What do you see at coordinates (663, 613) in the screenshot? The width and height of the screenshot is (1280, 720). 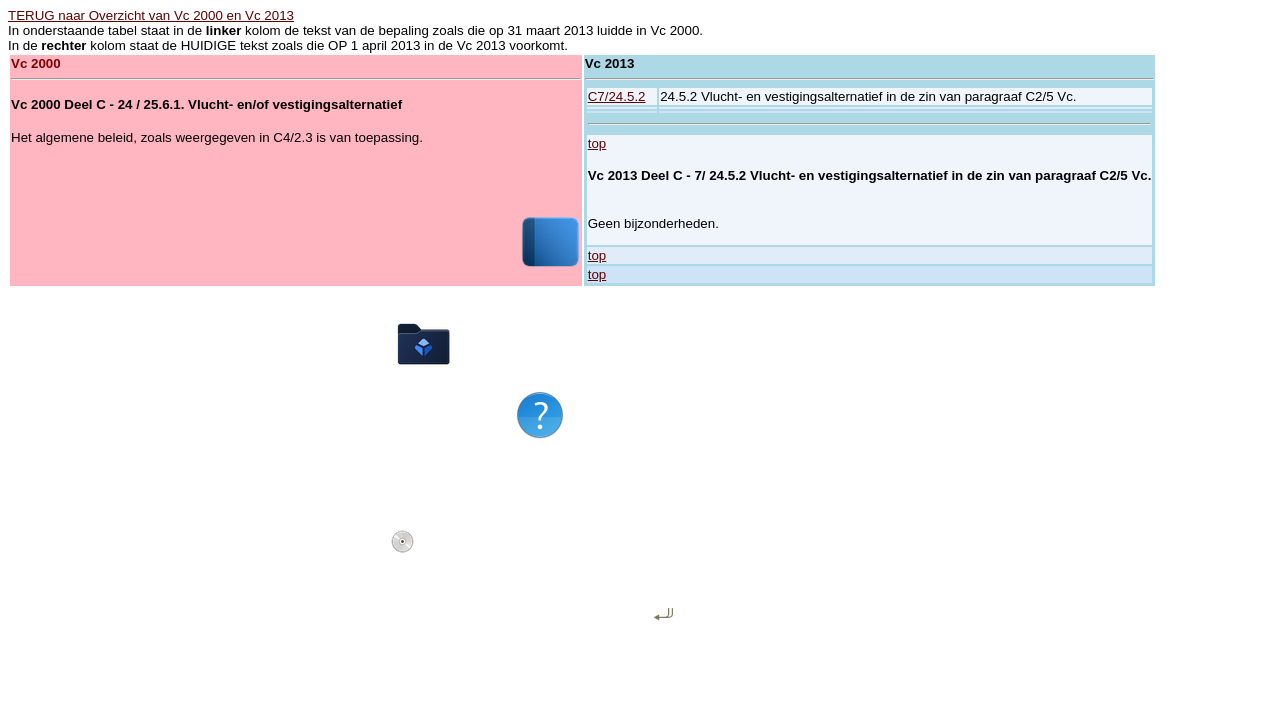 I see `reply to all recipients of an email` at bounding box center [663, 613].